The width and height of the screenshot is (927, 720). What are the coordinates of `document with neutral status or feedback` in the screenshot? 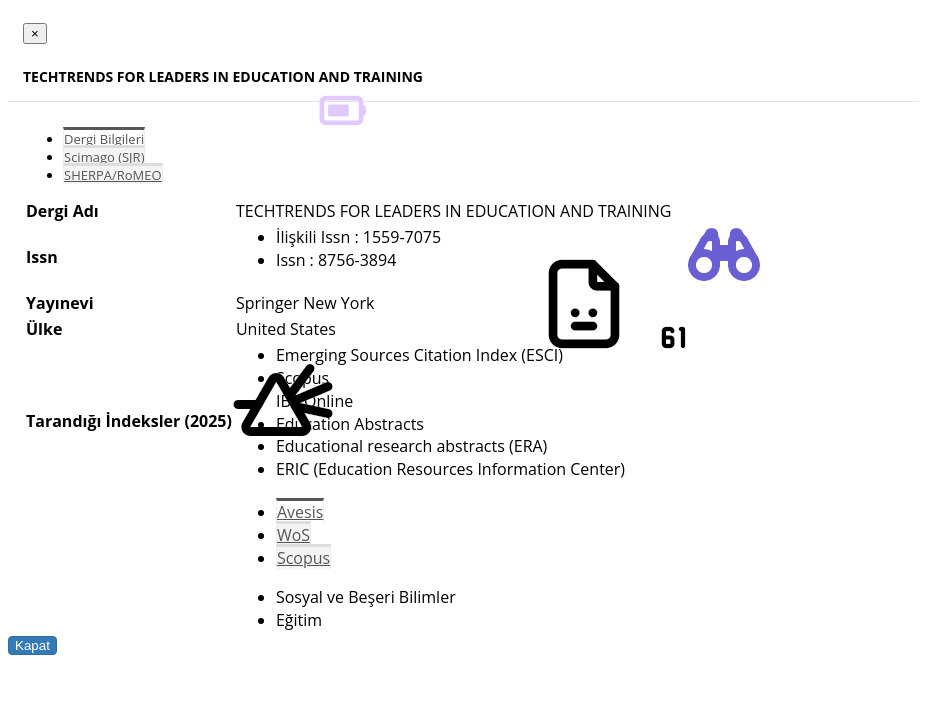 It's located at (584, 304).